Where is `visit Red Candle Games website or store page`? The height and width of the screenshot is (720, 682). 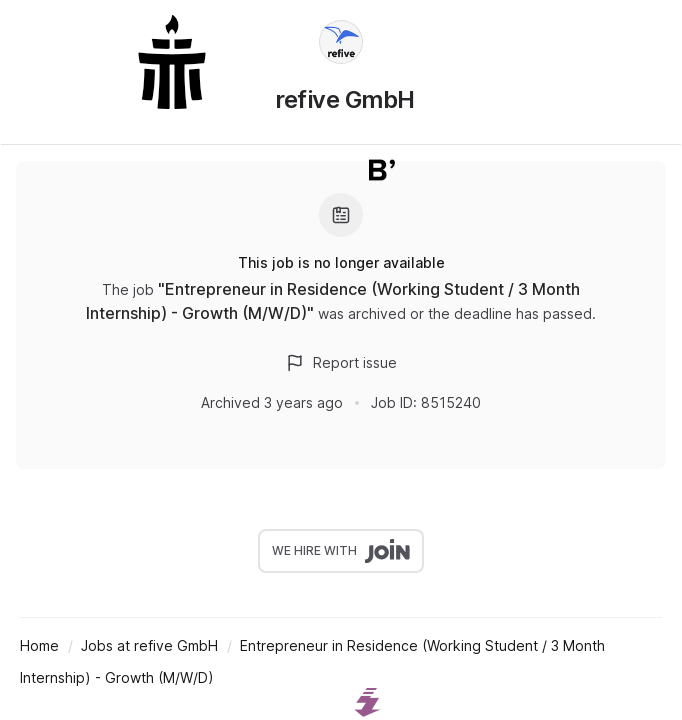
visit Red Candle Games website or store page is located at coordinates (172, 62).